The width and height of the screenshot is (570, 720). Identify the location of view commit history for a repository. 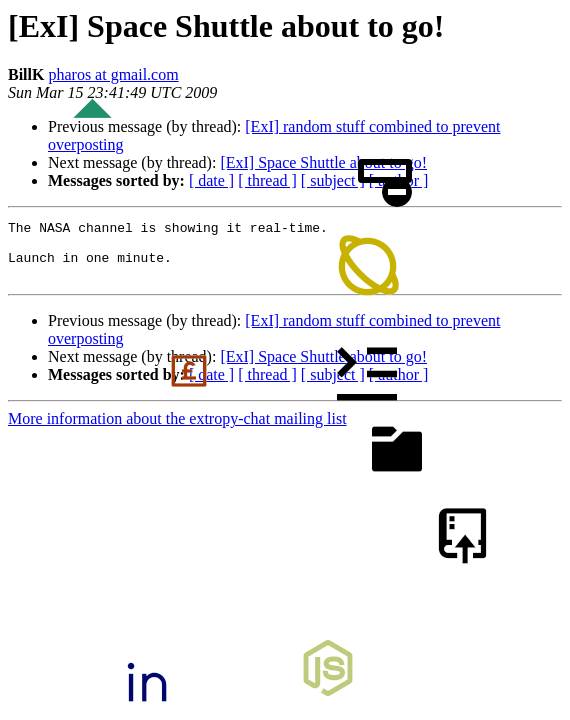
(462, 534).